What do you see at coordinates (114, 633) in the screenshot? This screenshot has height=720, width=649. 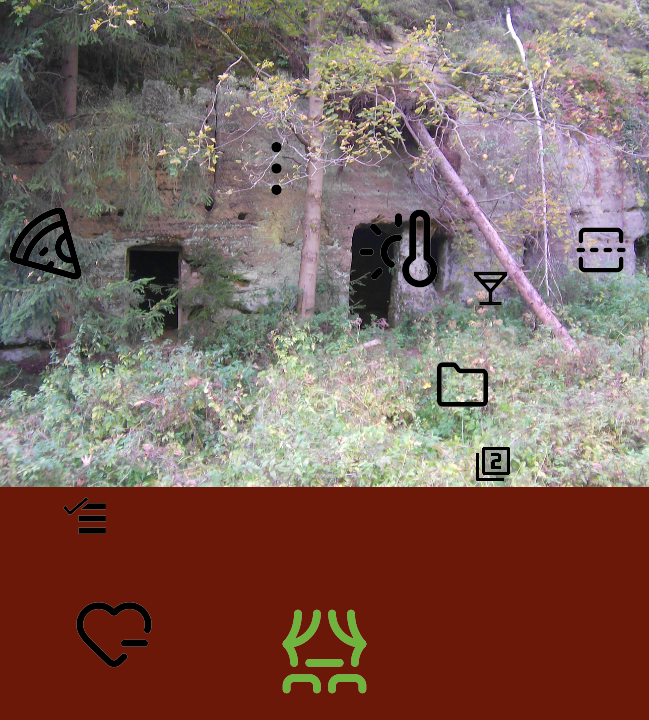 I see `remove from favorites` at bounding box center [114, 633].